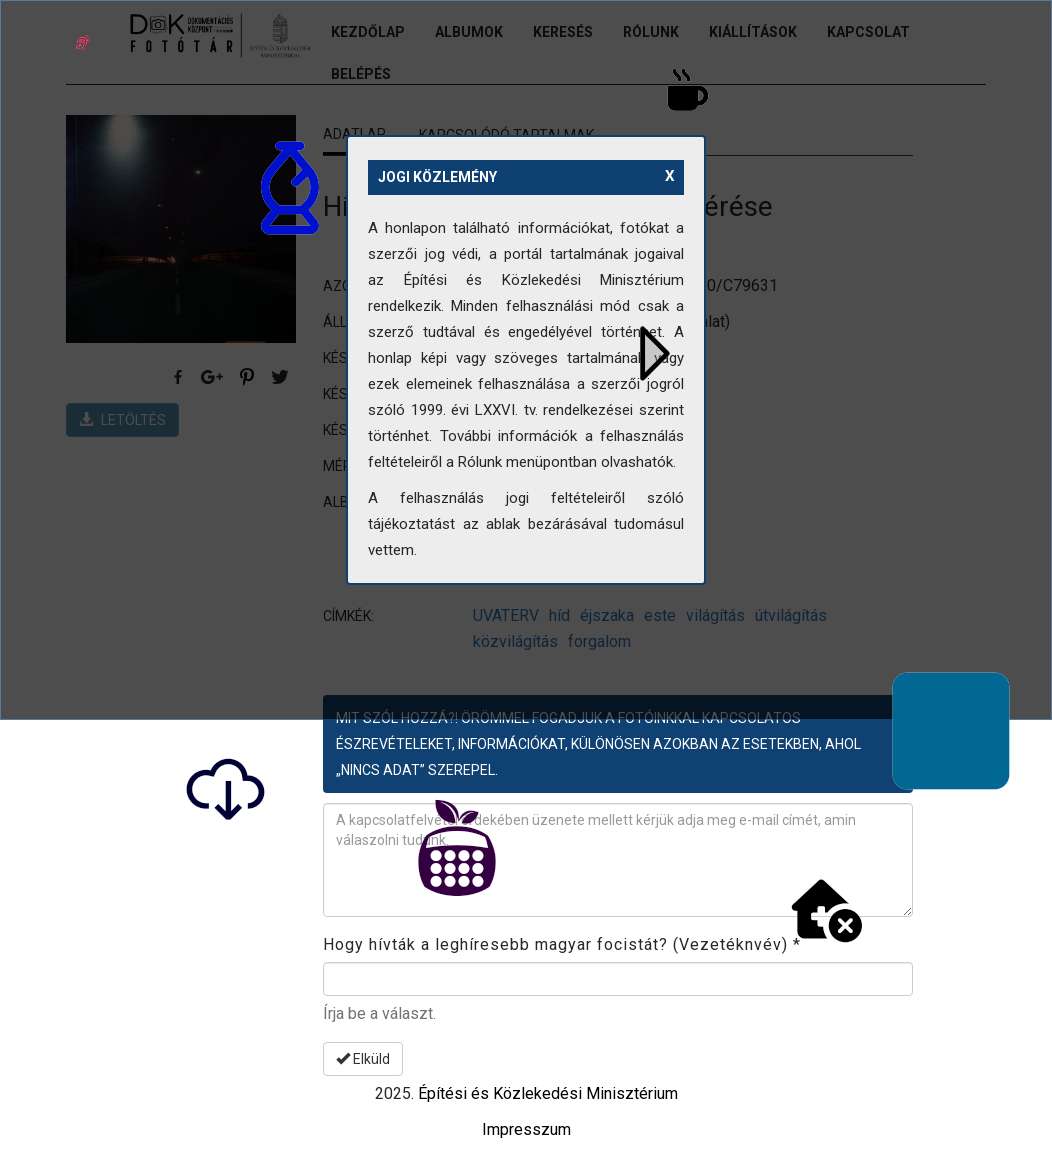 The height and width of the screenshot is (1153, 1052). I want to click on nutritionix logo, so click(457, 848).